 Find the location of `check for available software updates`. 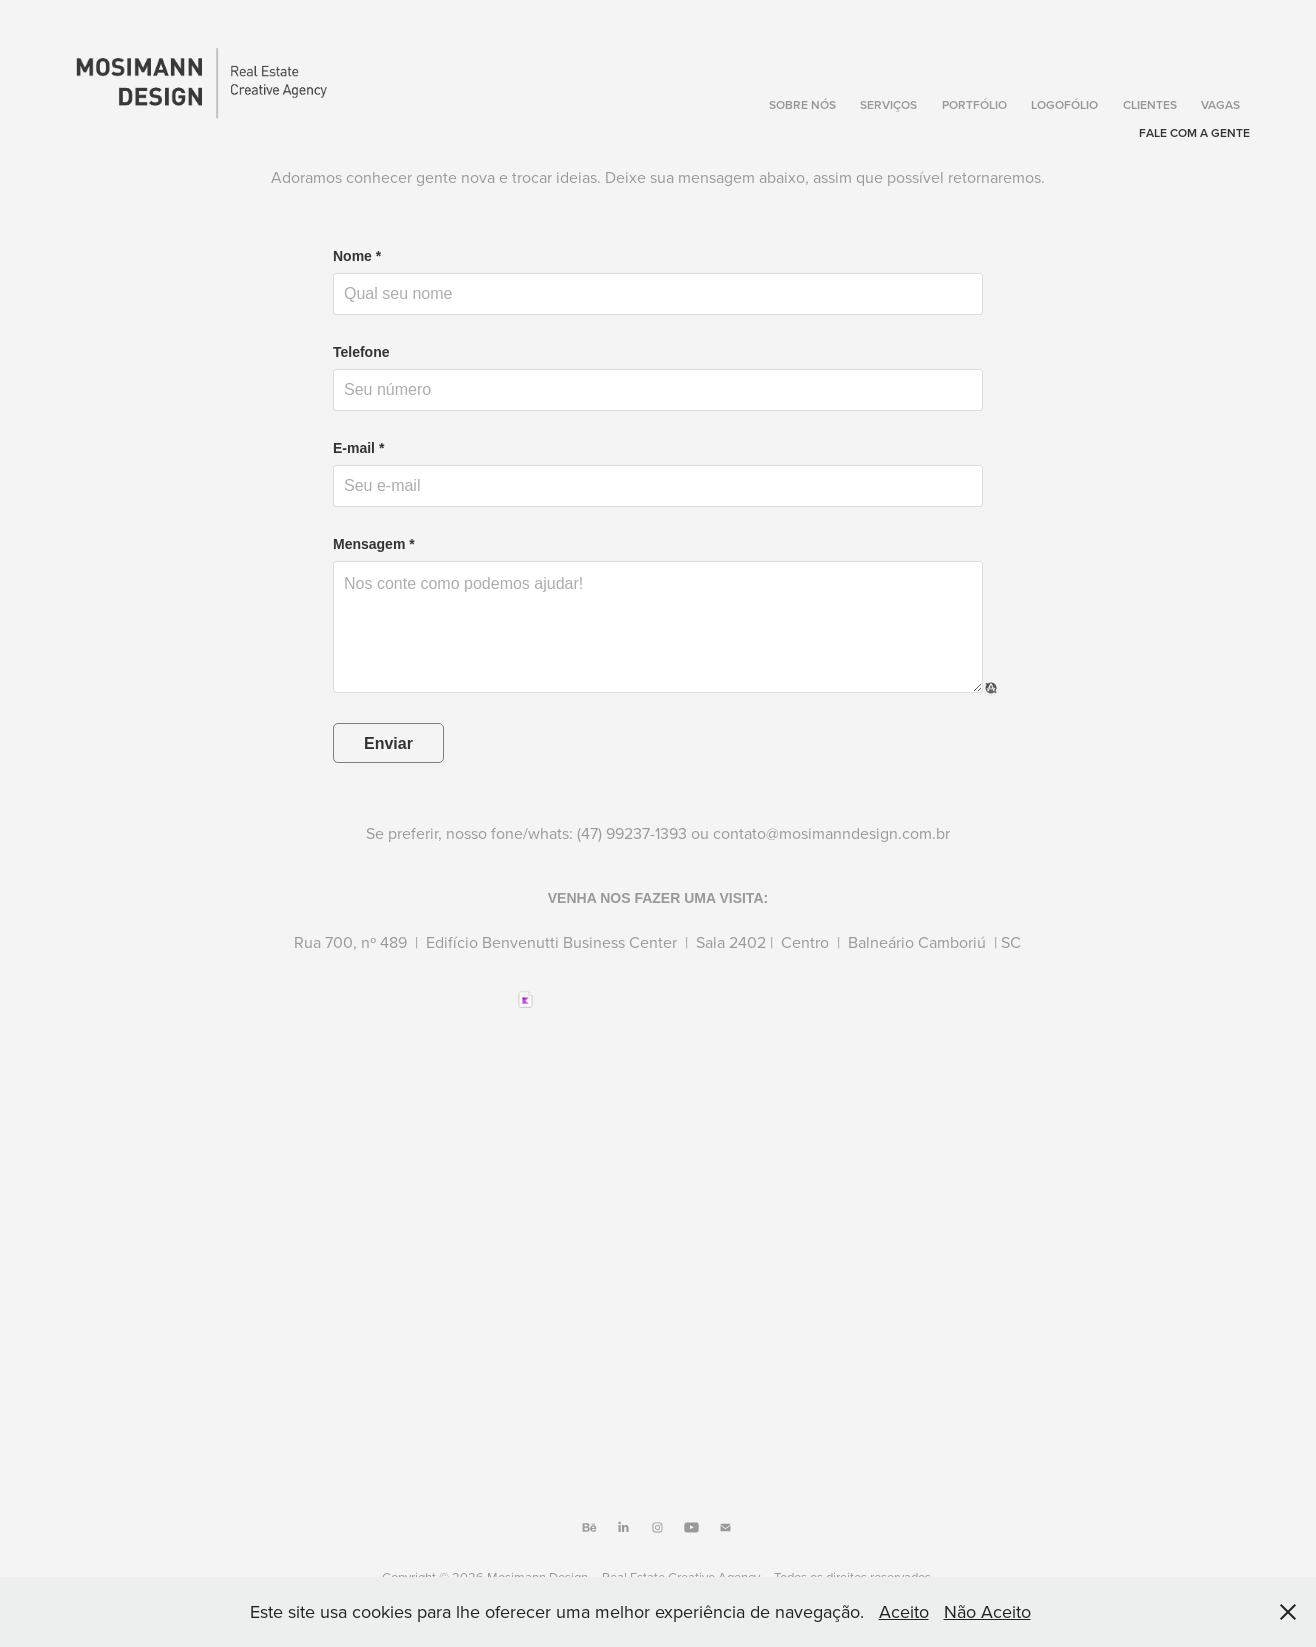

check for available software updates is located at coordinates (991, 688).